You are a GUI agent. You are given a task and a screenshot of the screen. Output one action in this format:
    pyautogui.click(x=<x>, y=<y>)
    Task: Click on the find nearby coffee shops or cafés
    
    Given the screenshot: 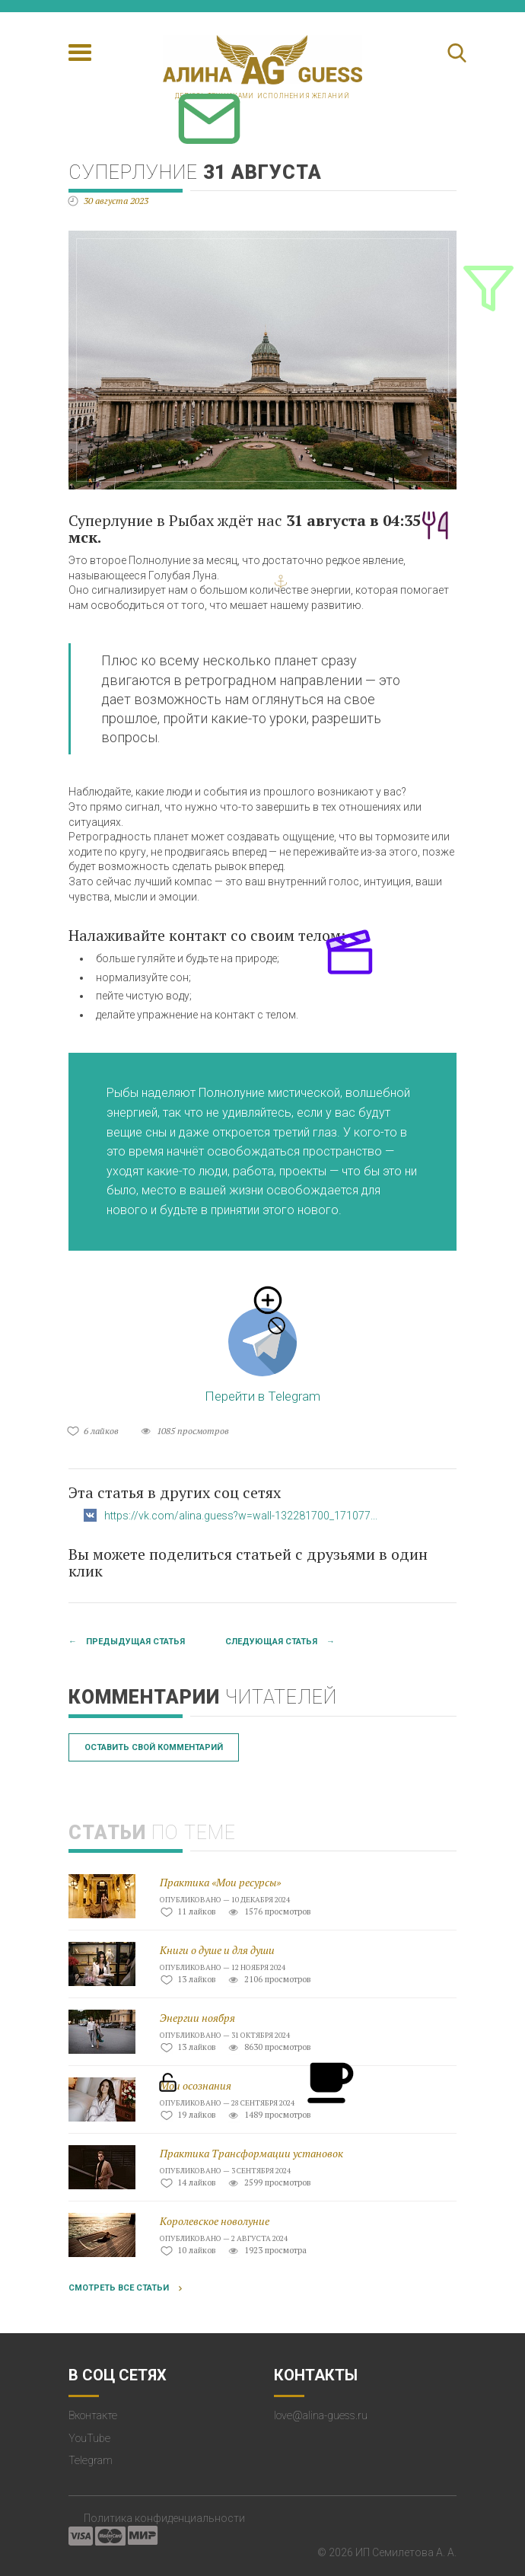 What is the action you would take?
    pyautogui.click(x=329, y=2081)
    